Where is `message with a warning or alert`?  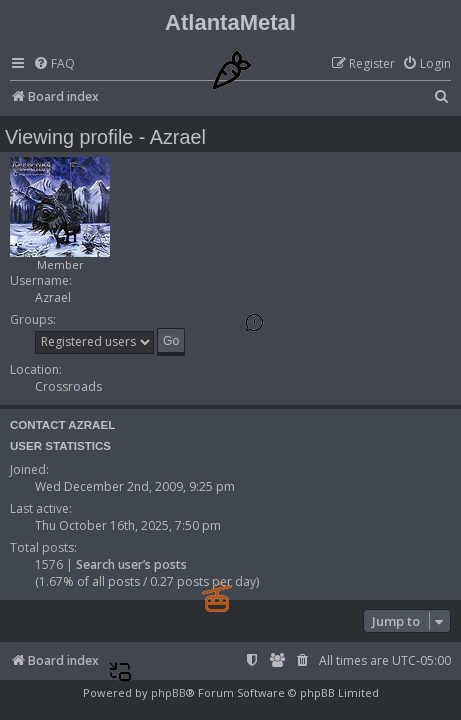 message with a warning or alert is located at coordinates (254, 322).